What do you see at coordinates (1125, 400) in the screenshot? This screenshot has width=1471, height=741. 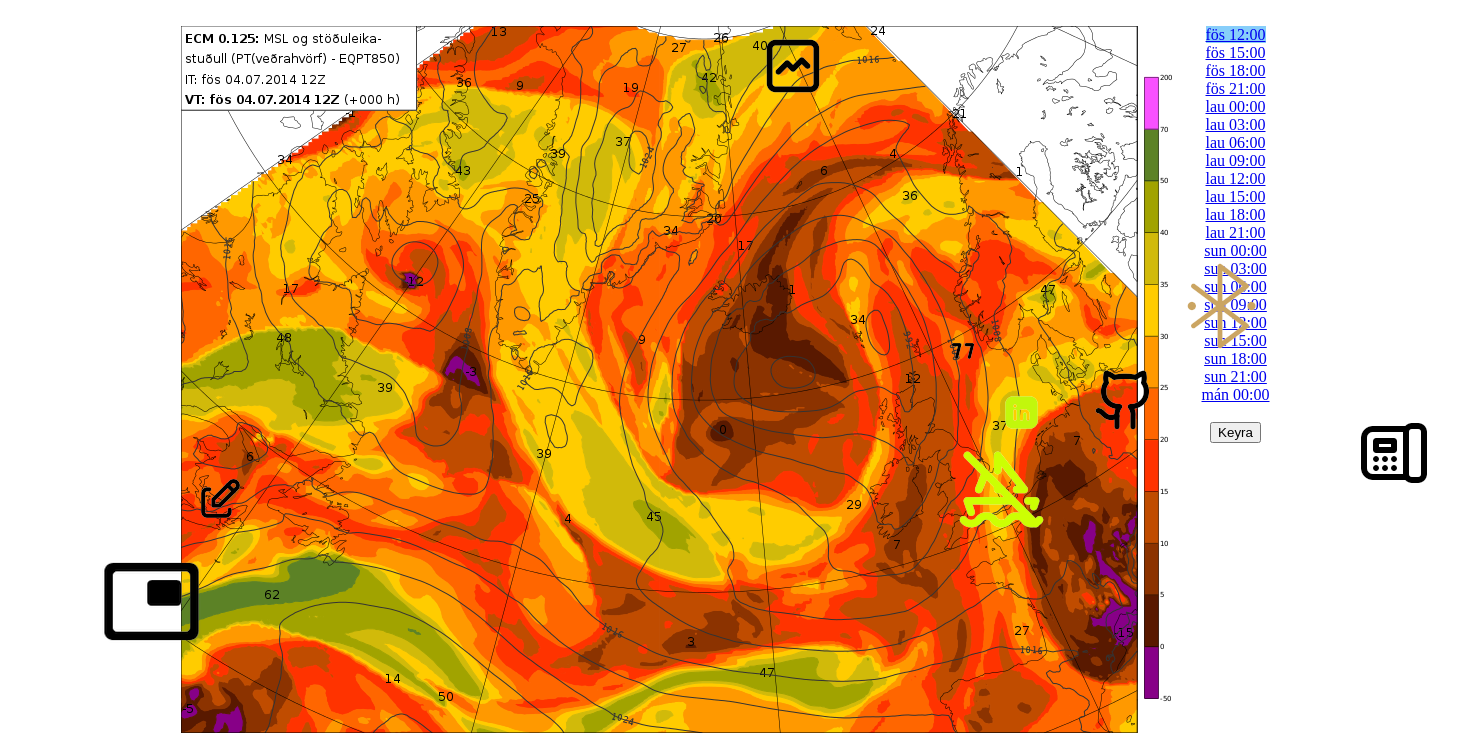 I see `view project on github` at bounding box center [1125, 400].